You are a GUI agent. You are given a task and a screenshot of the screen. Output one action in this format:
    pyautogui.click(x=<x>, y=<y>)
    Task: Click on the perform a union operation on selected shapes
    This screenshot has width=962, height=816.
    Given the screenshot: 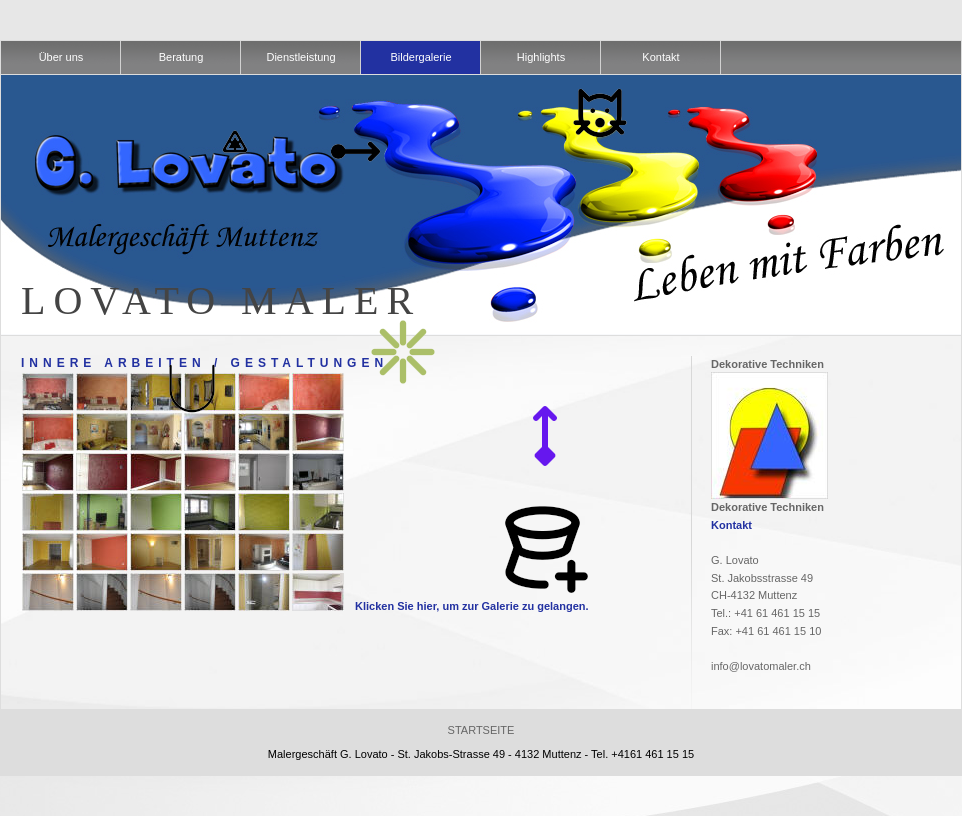 What is the action you would take?
    pyautogui.click(x=192, y=385)
    